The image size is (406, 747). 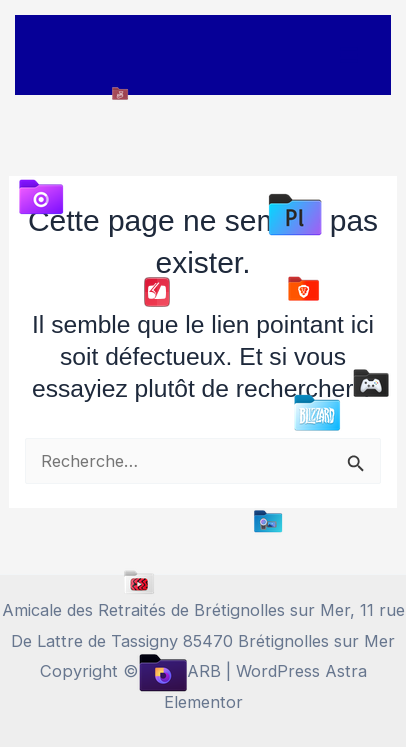 What do you see at coordinates (157, 292) in the screenshot?
I see `open an eps vector file` at bounding box center [157, 292].